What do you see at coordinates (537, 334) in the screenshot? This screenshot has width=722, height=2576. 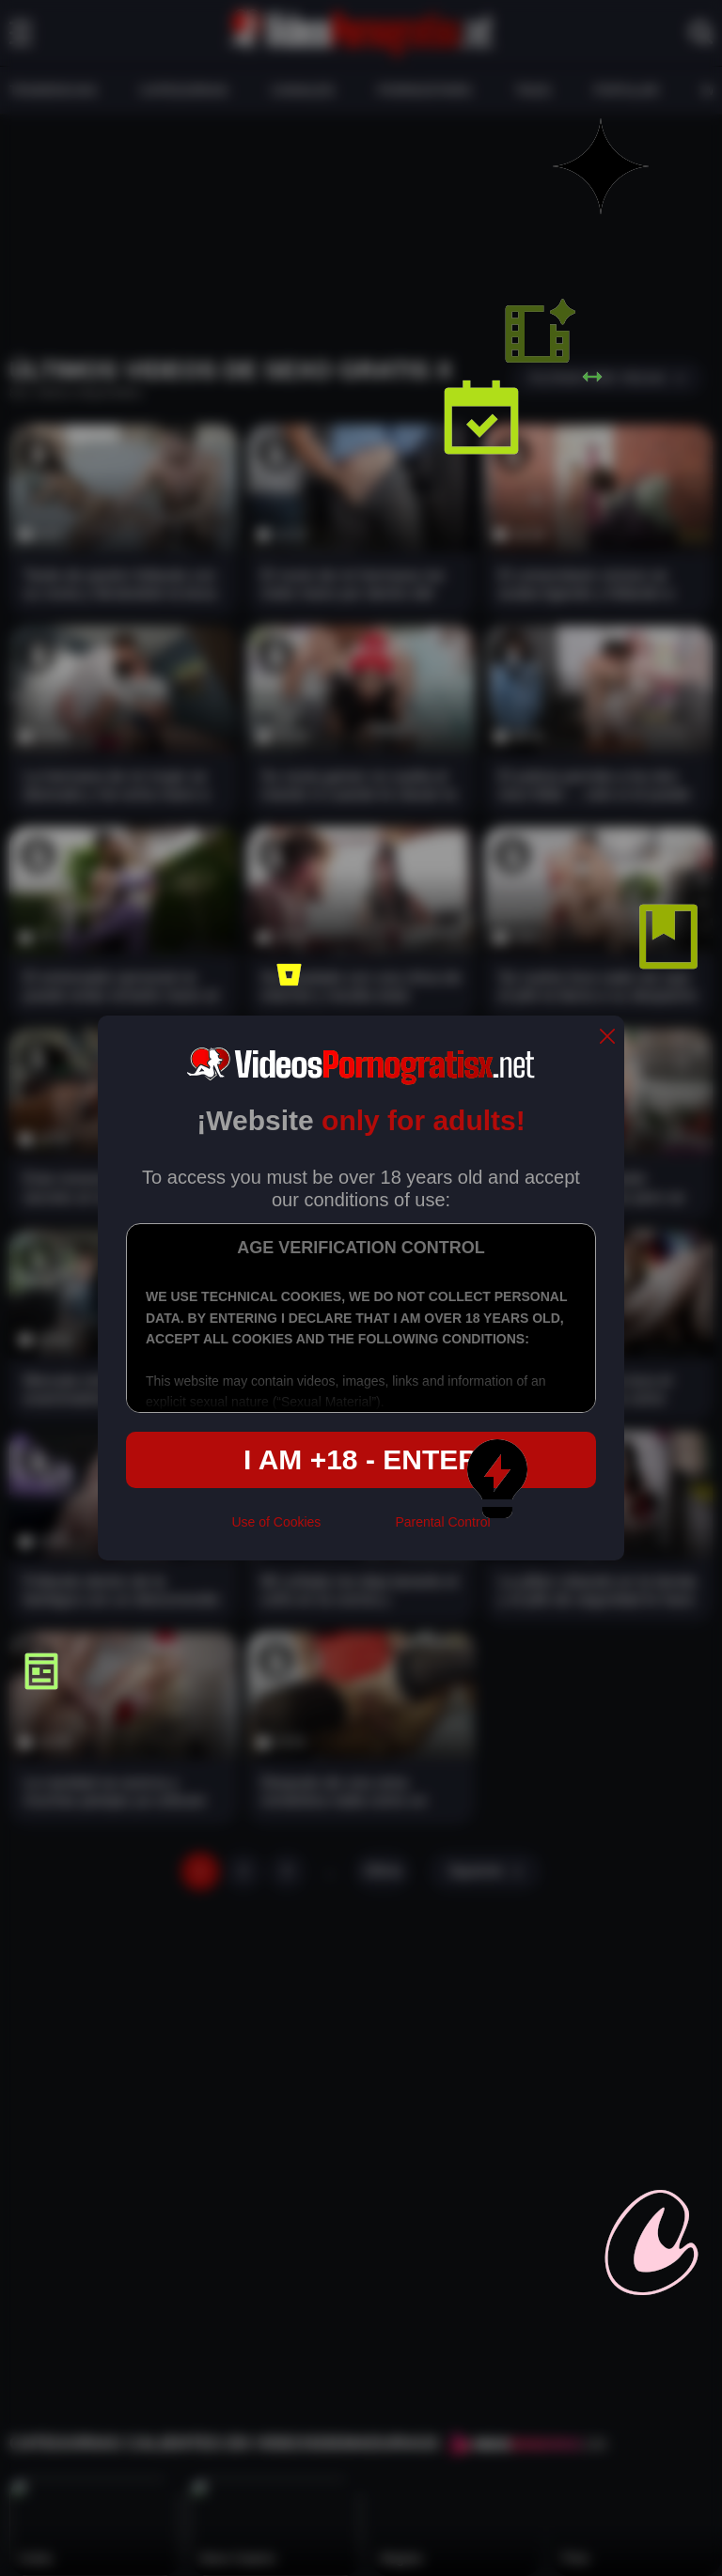 I see `generate video content using AI` at bounding box center [537, 334].